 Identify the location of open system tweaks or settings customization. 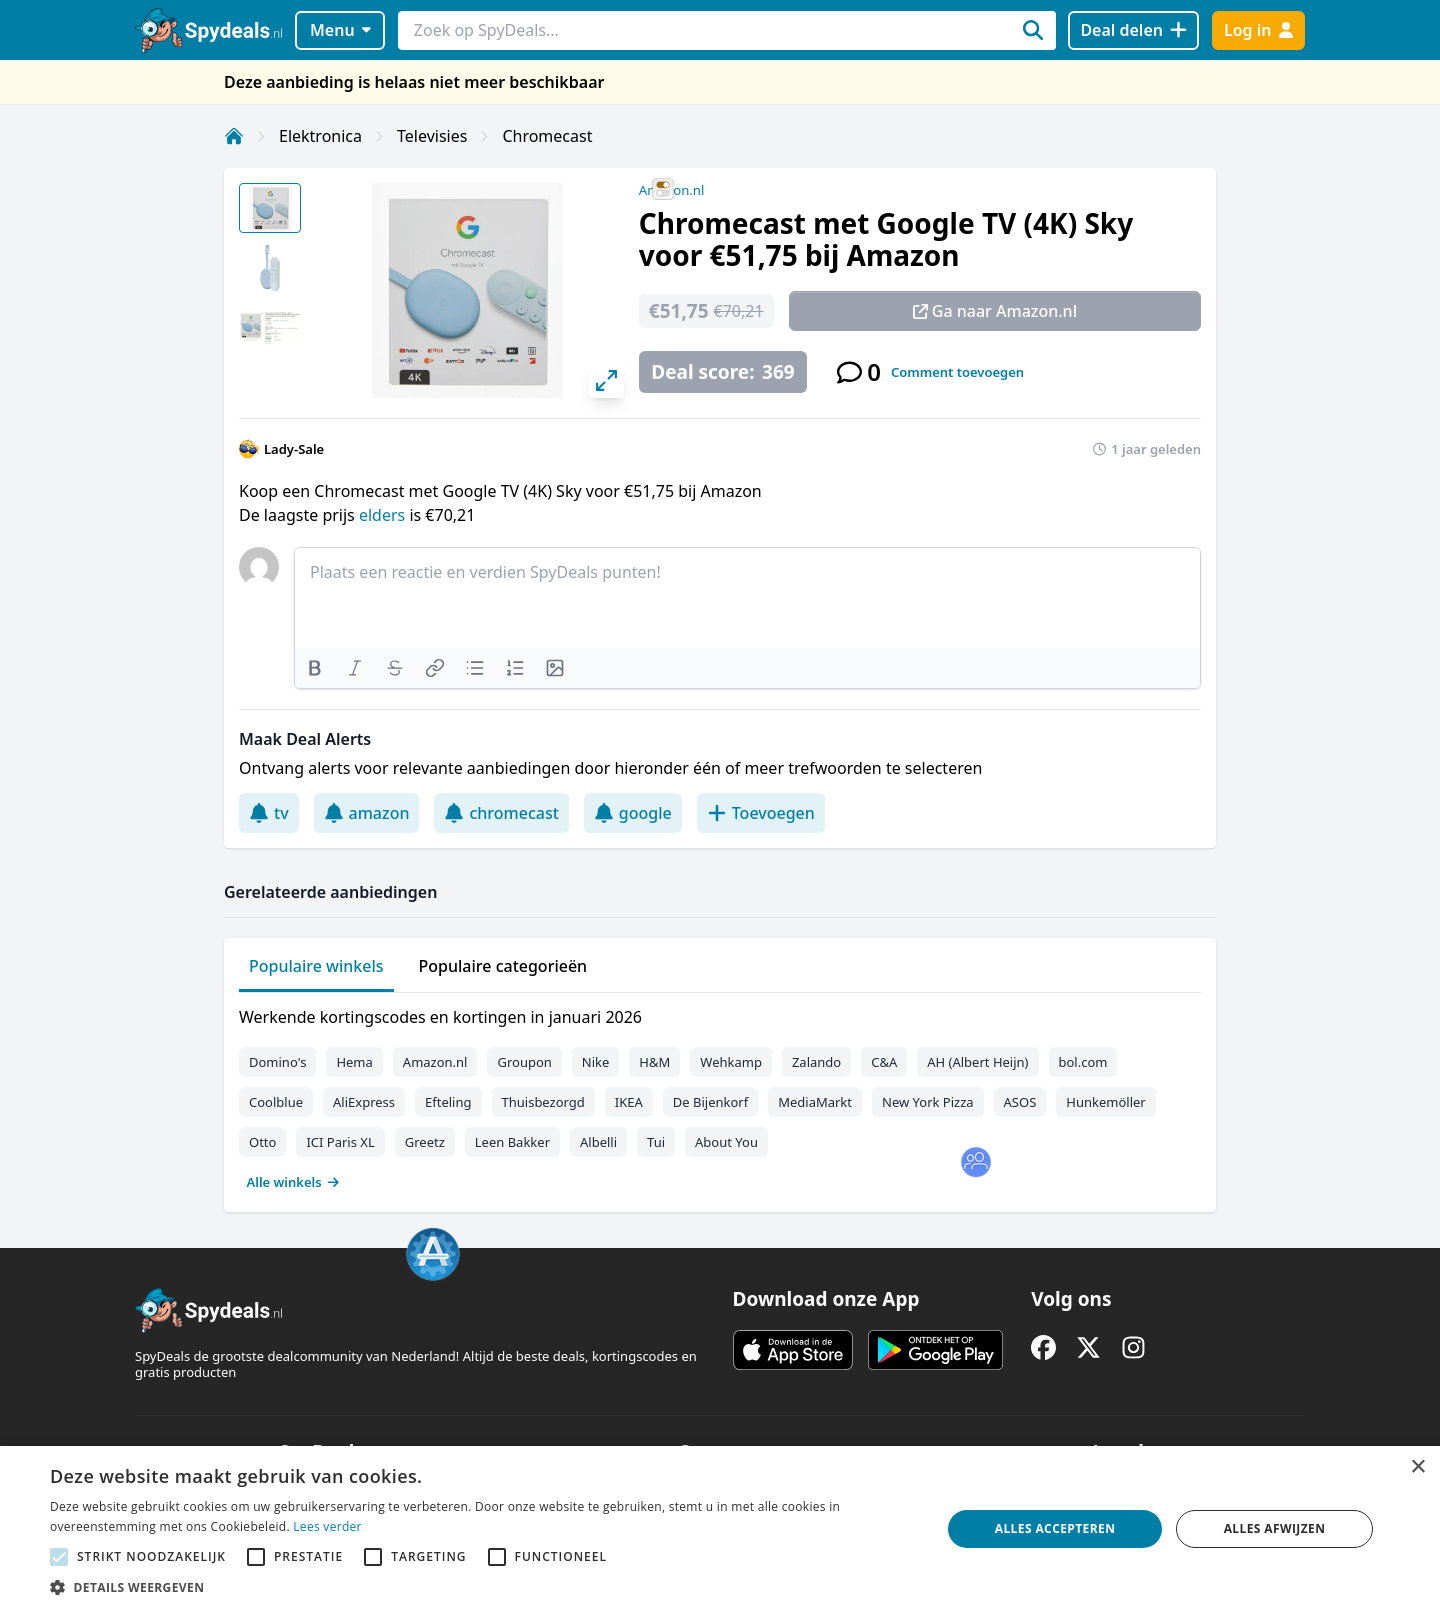
(663, 189).